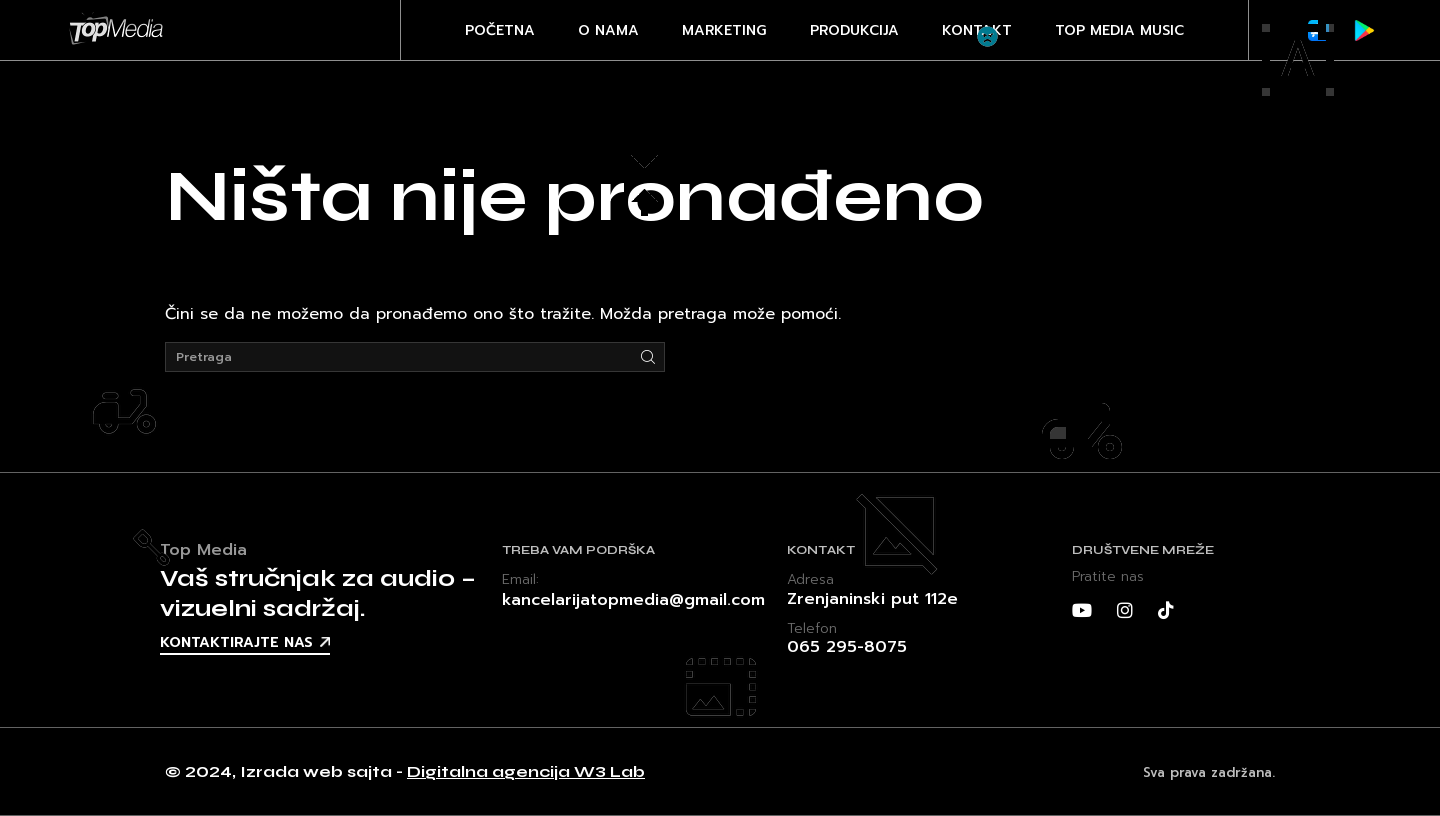 Image resolution: width=1440 pixels, height=816 pixels. I want to click on react to a message with anger, so click(987, 36).